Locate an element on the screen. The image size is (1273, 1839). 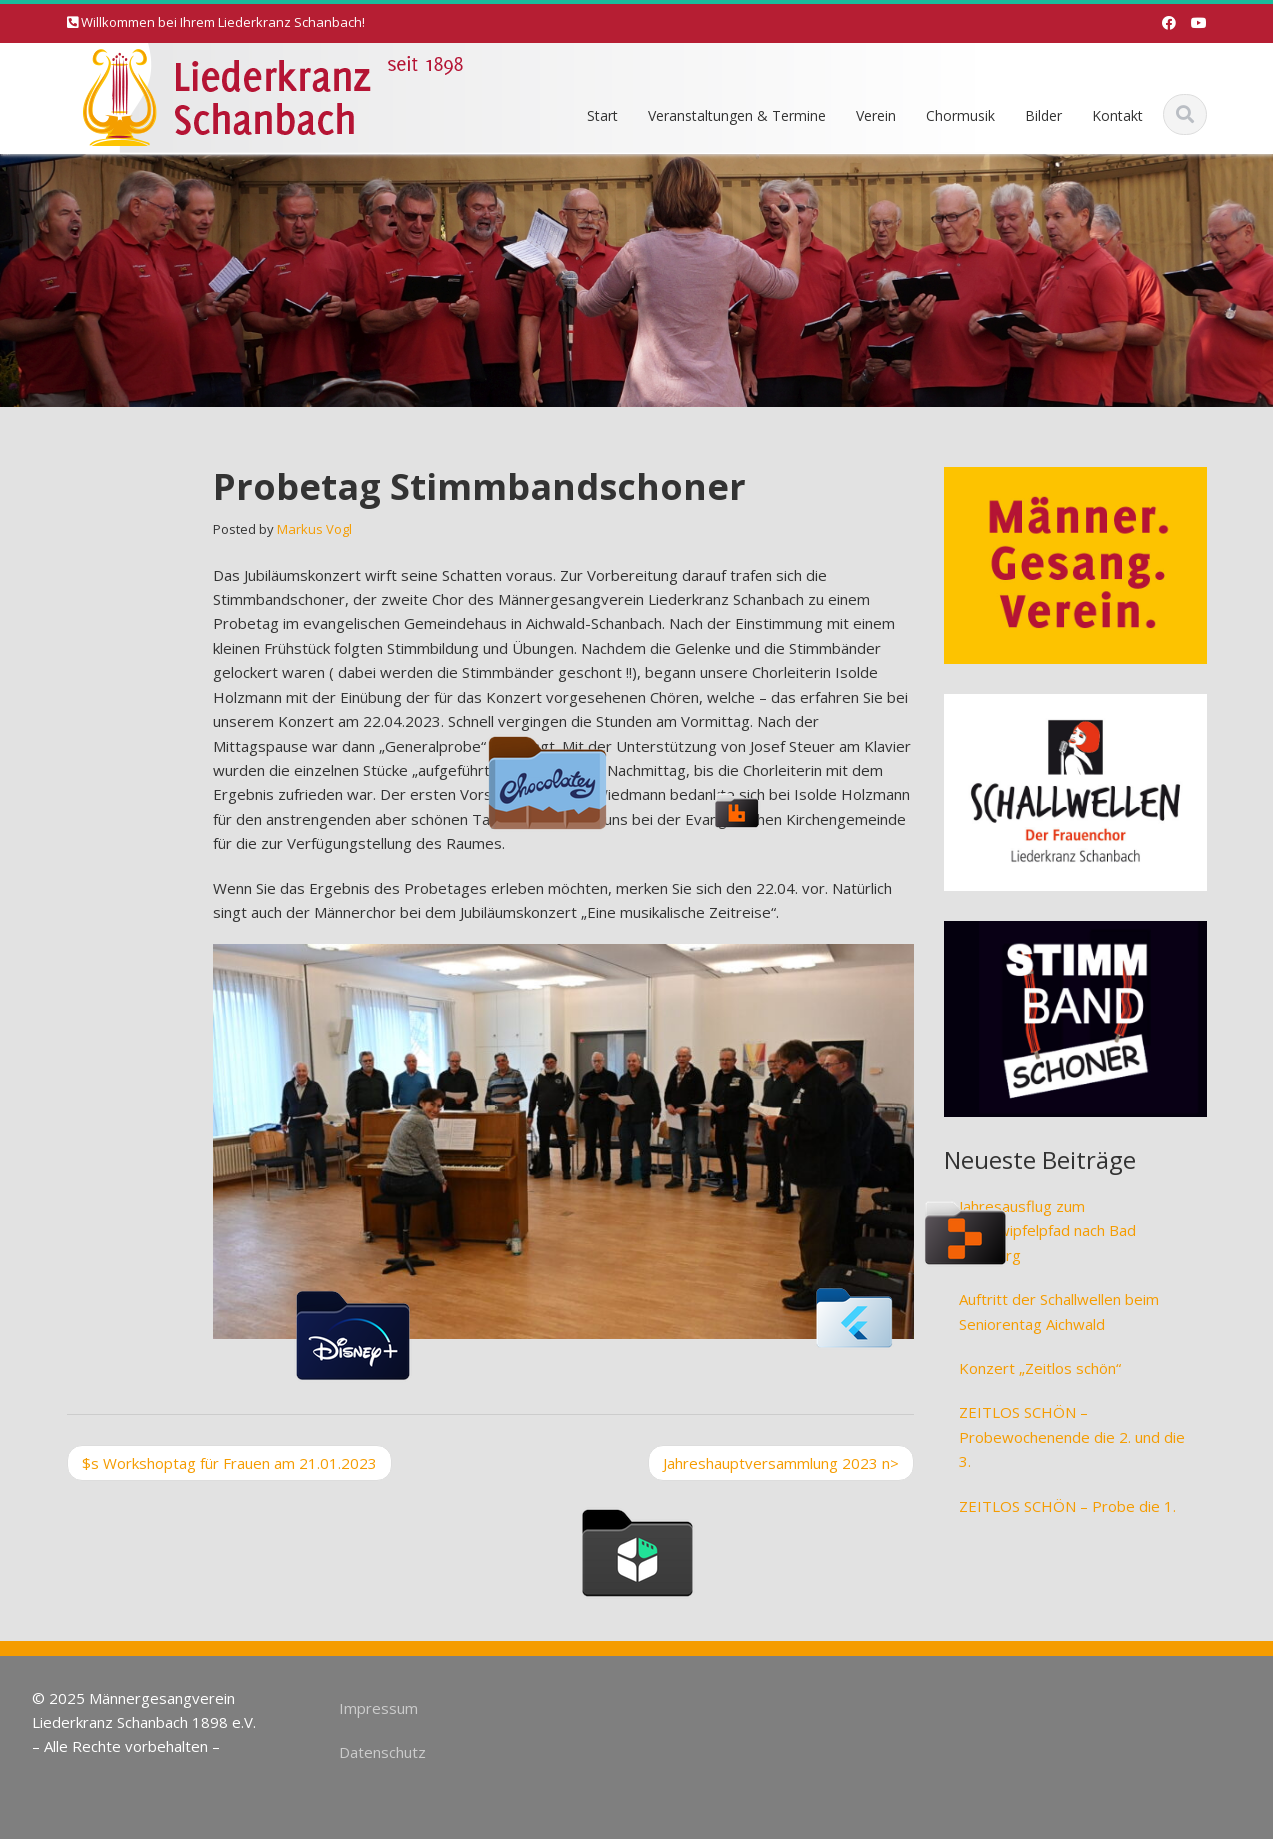
folder containing chocolatey package manager files is located at coordinates (547, 786).